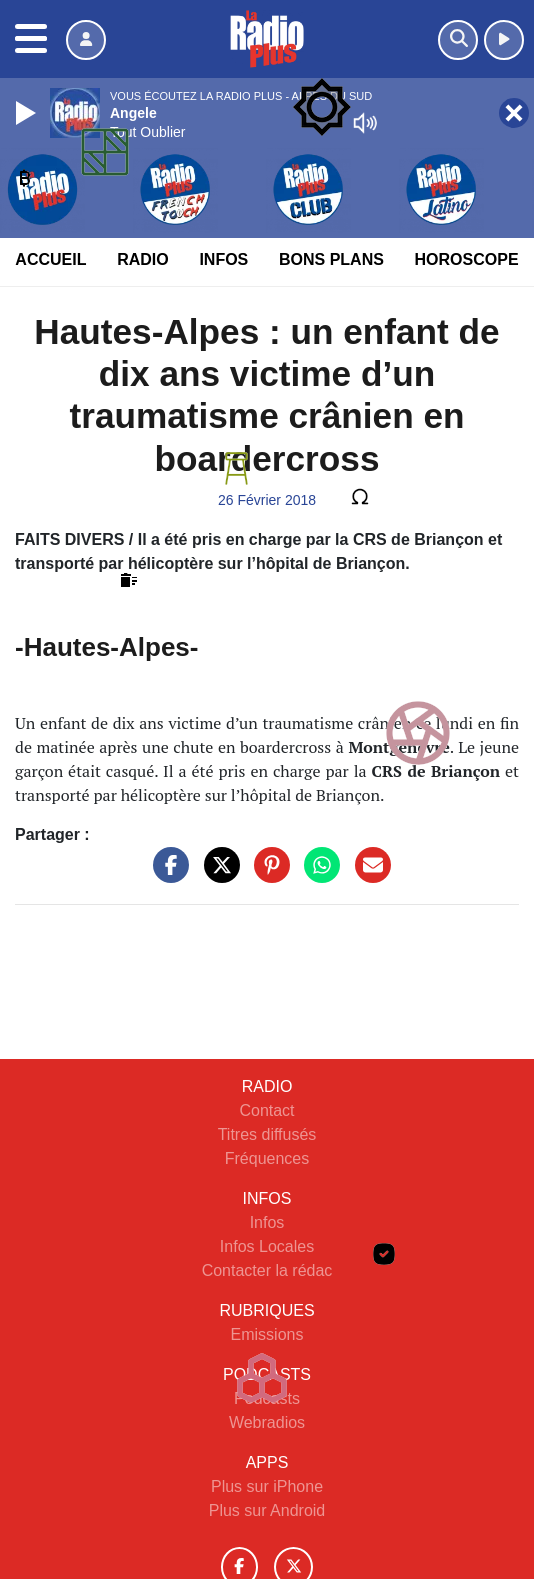  Describe the element at coordinates (25, 178) in the screenshot. I see `indicates Thai baht currency` at that location.